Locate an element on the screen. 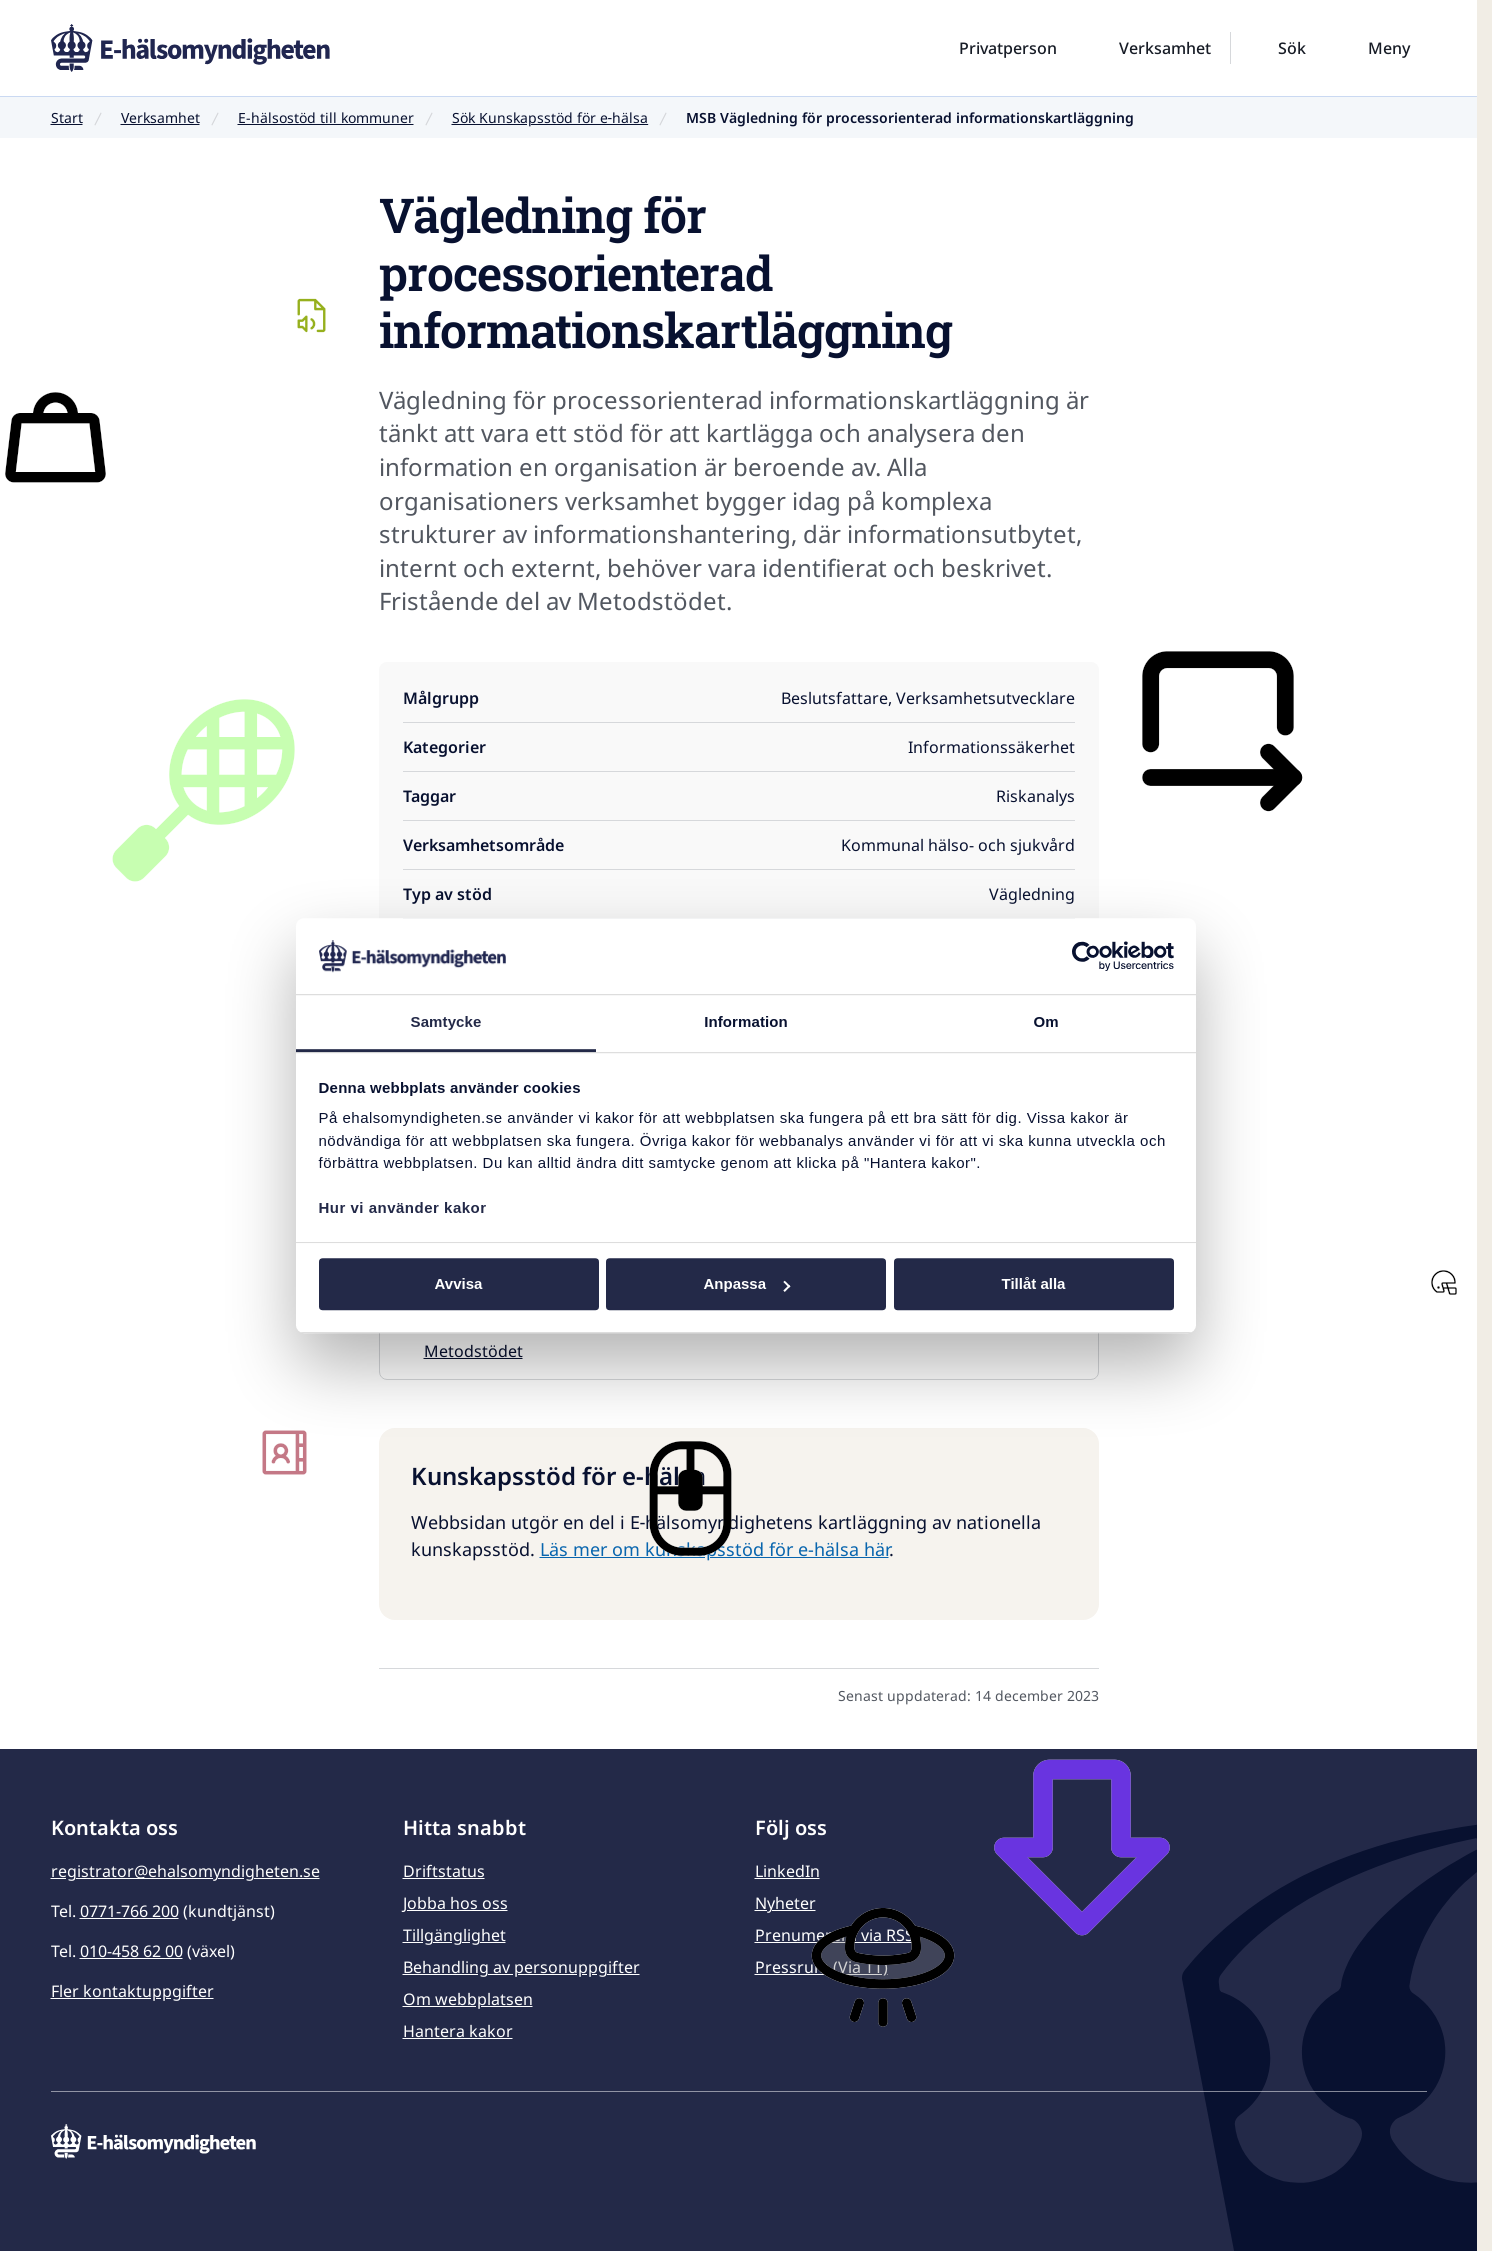 The width and height of the screenshot is (1492, 2251). download a file or content is located at coordinates (1082, 1841).